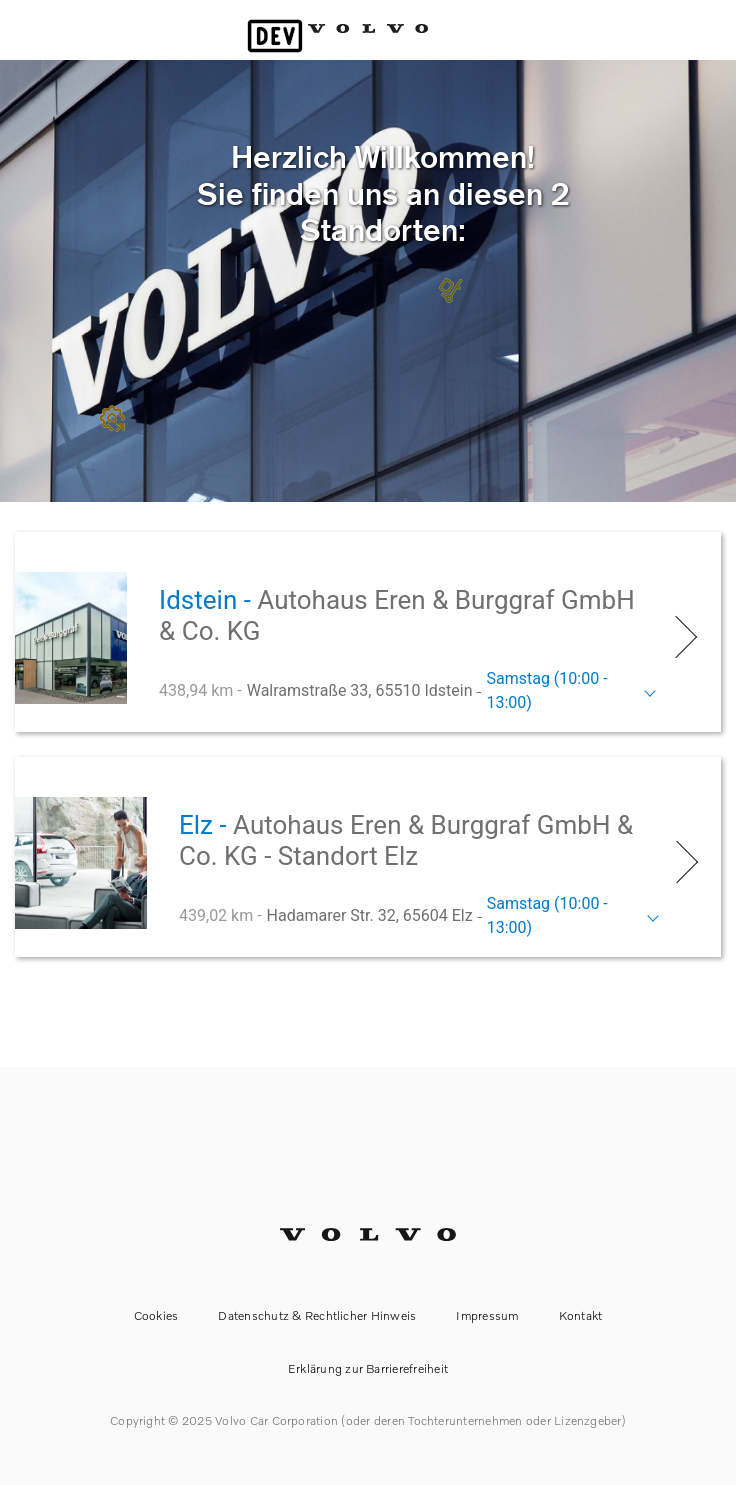 This screenshot has height=1485, width=751. Describe the element at coordinates (275, 36) in the screenshot. I see `visit dev.to developer community` at that location.